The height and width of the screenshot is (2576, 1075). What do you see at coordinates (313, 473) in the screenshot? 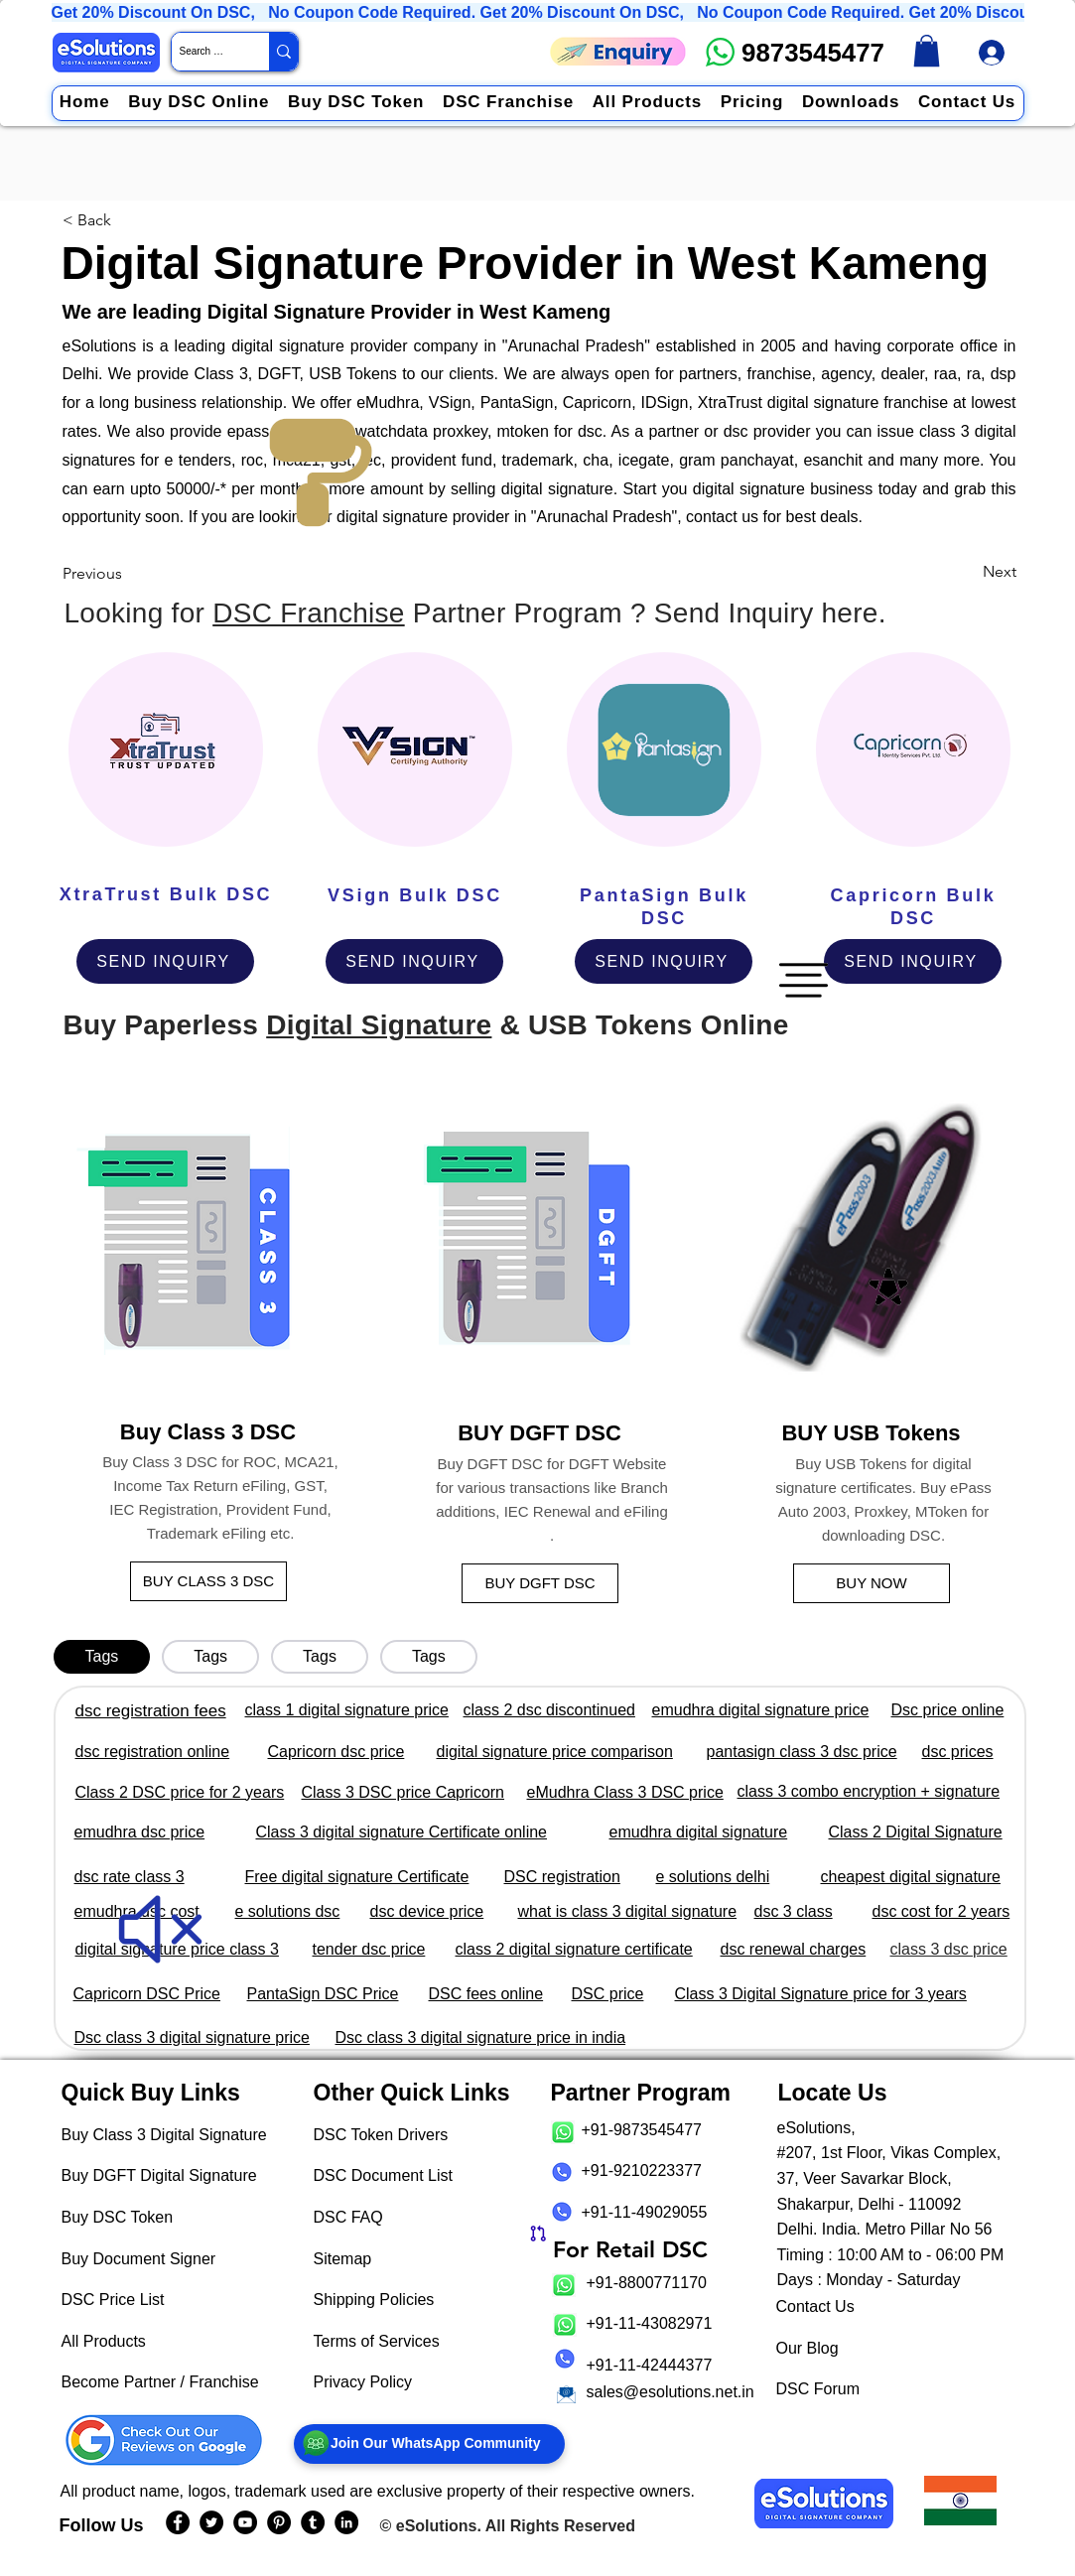
I see `access painting or drawing tools` at bounding box center [313, 473].